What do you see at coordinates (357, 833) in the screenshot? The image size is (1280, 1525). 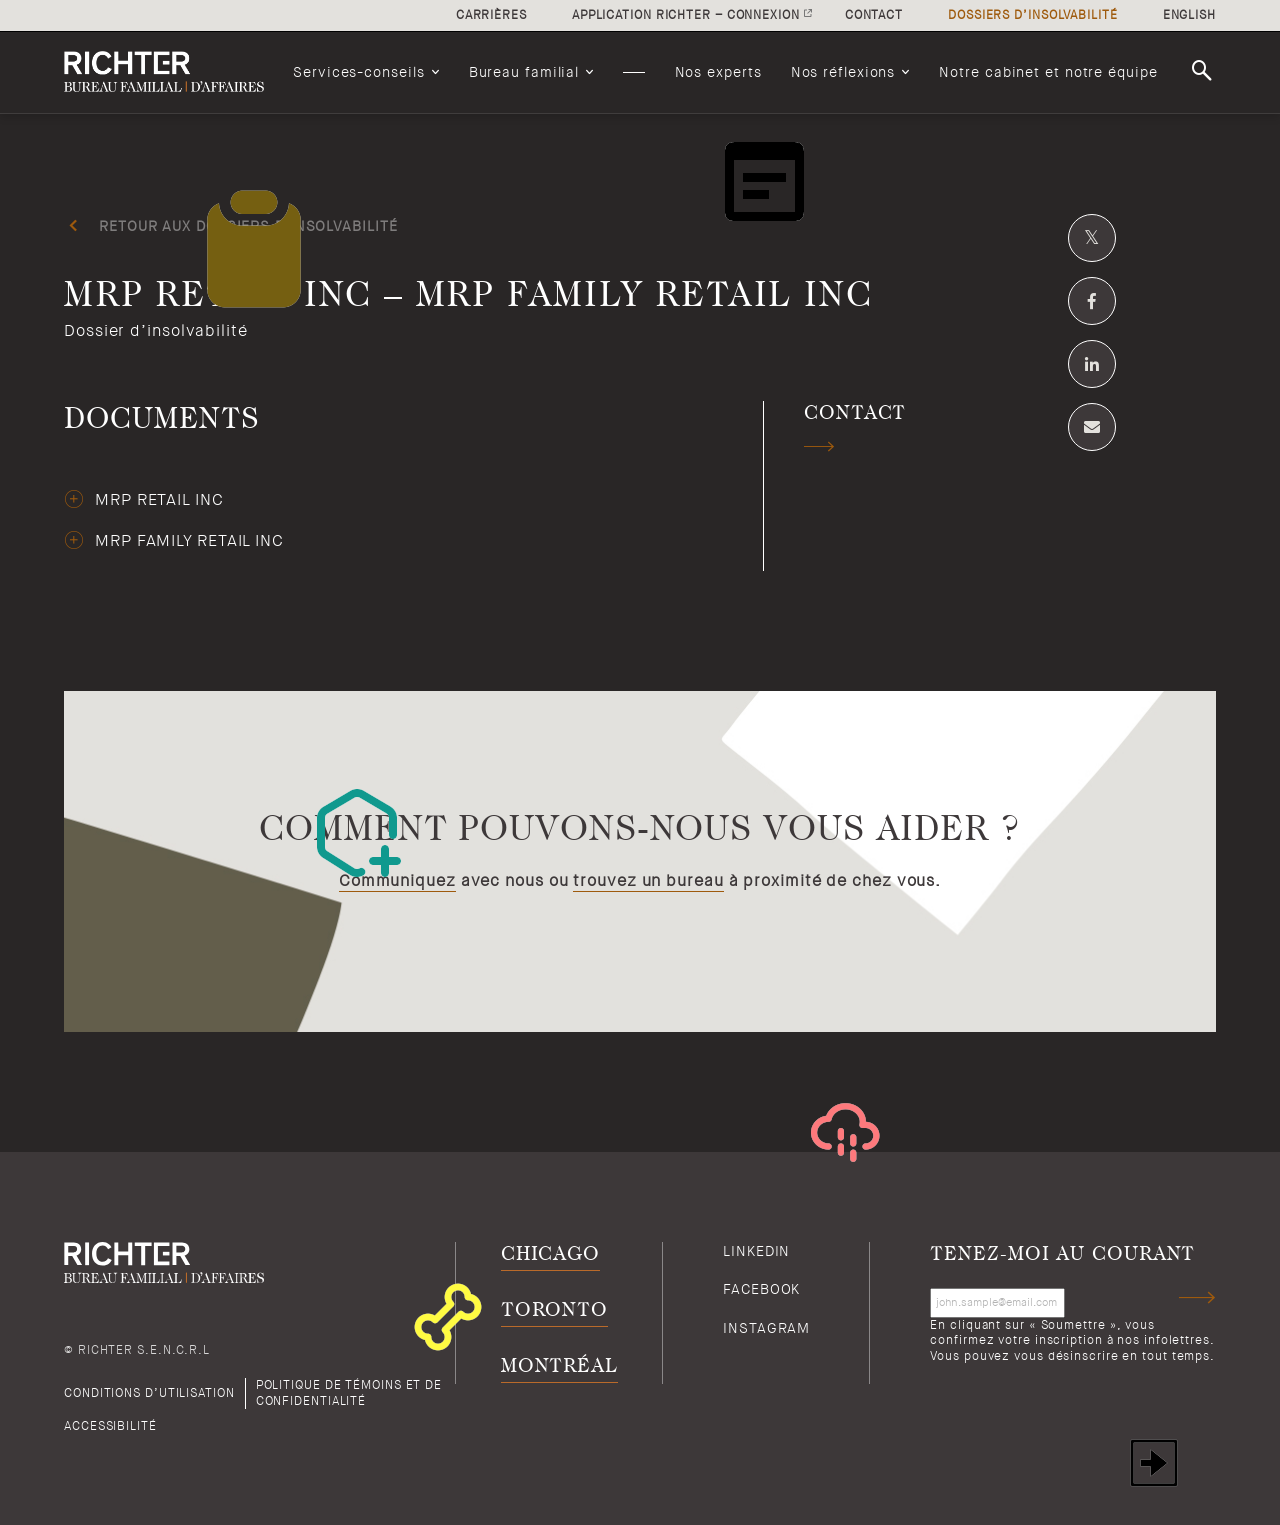 I see `add a new module or component` at bounding box center [357, 833].